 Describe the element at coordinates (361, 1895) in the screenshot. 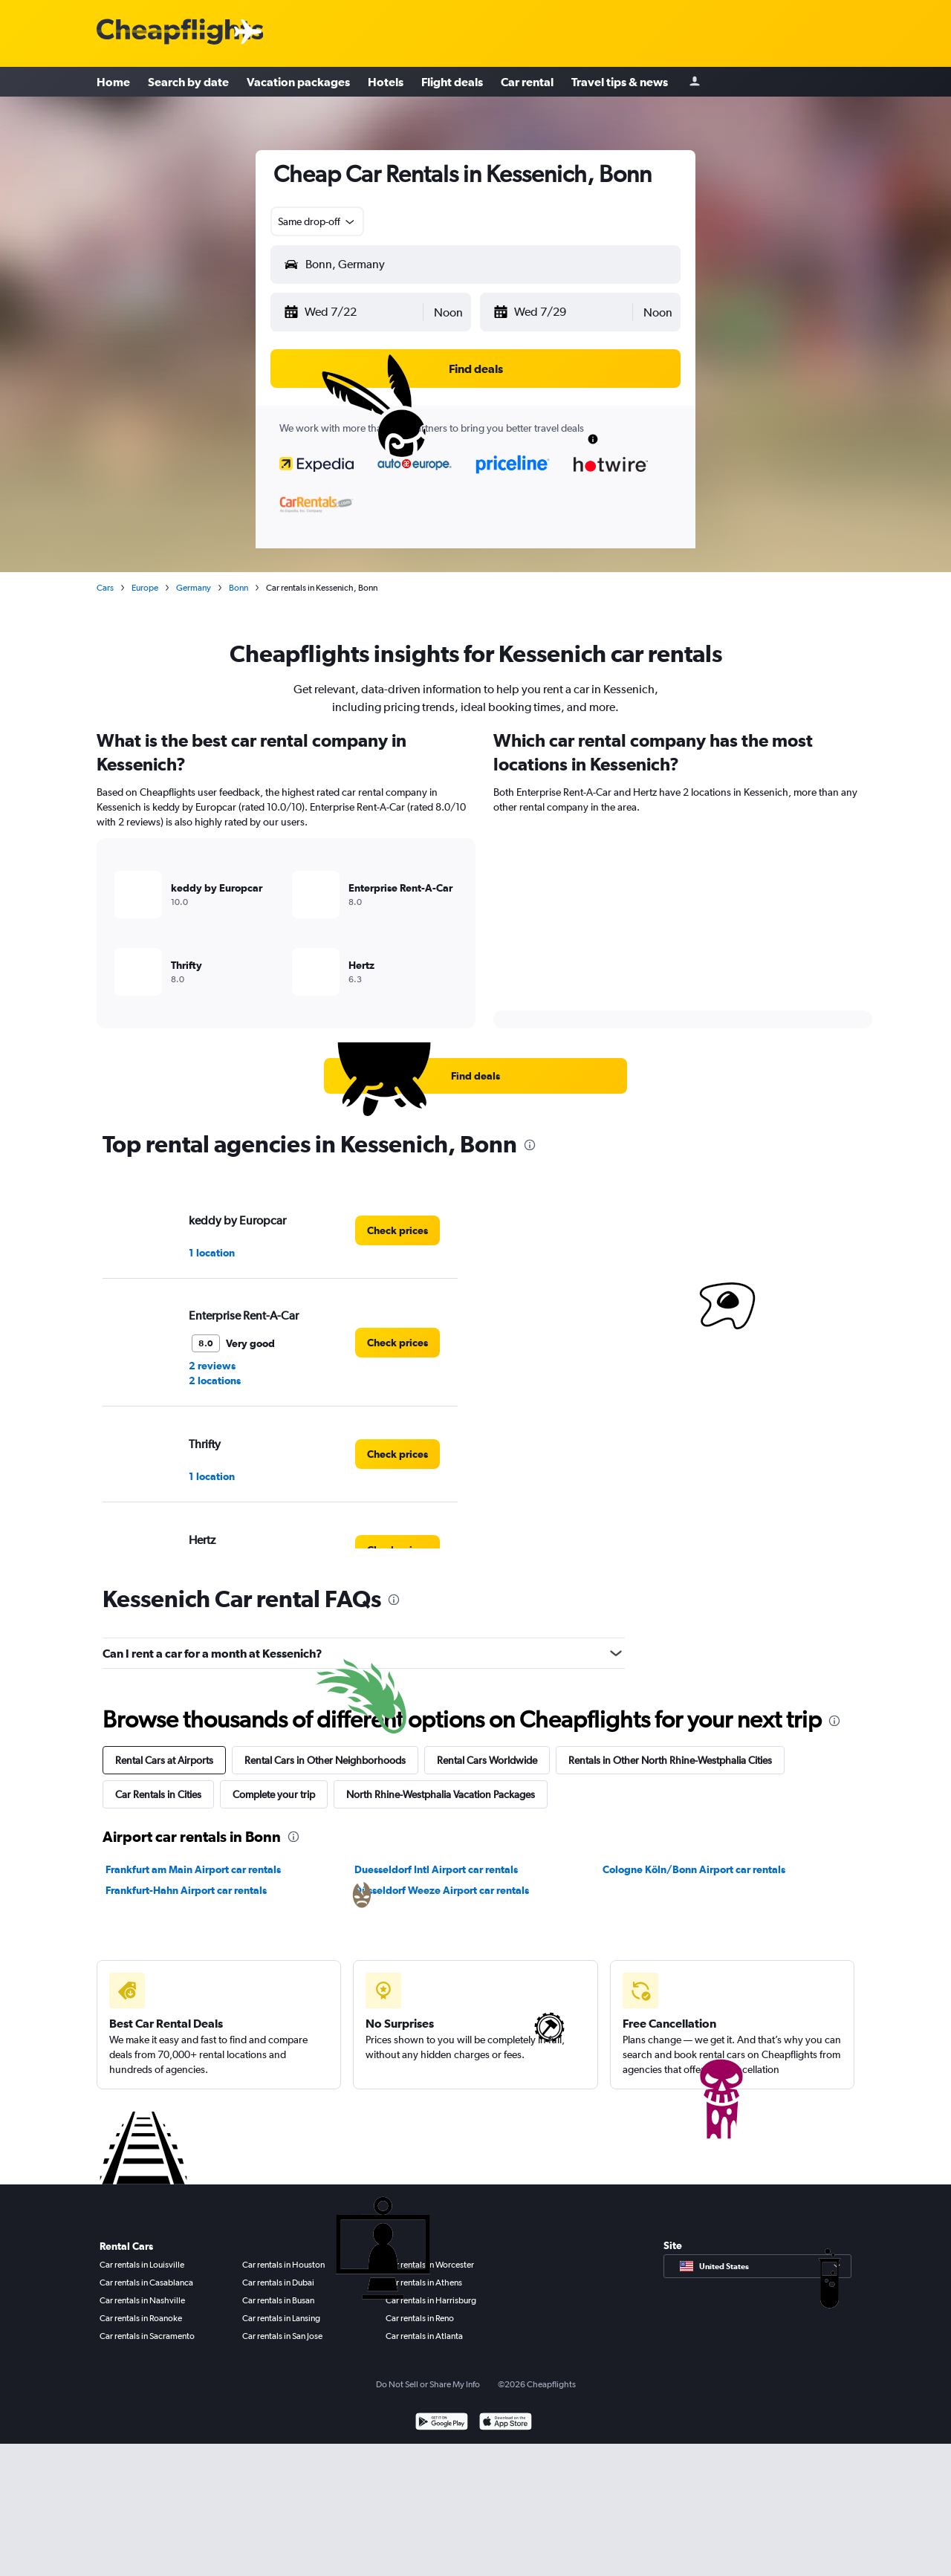

I see `select a superhero or villain character` at that location.